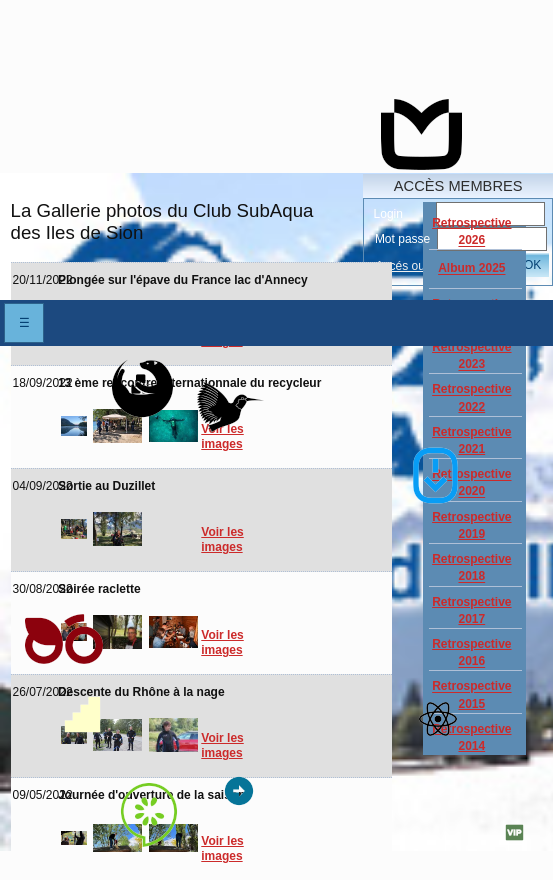 This screenshot has width=553, height=880. I want to click on open the nextbike bike-sharing app, so click(64, 639).